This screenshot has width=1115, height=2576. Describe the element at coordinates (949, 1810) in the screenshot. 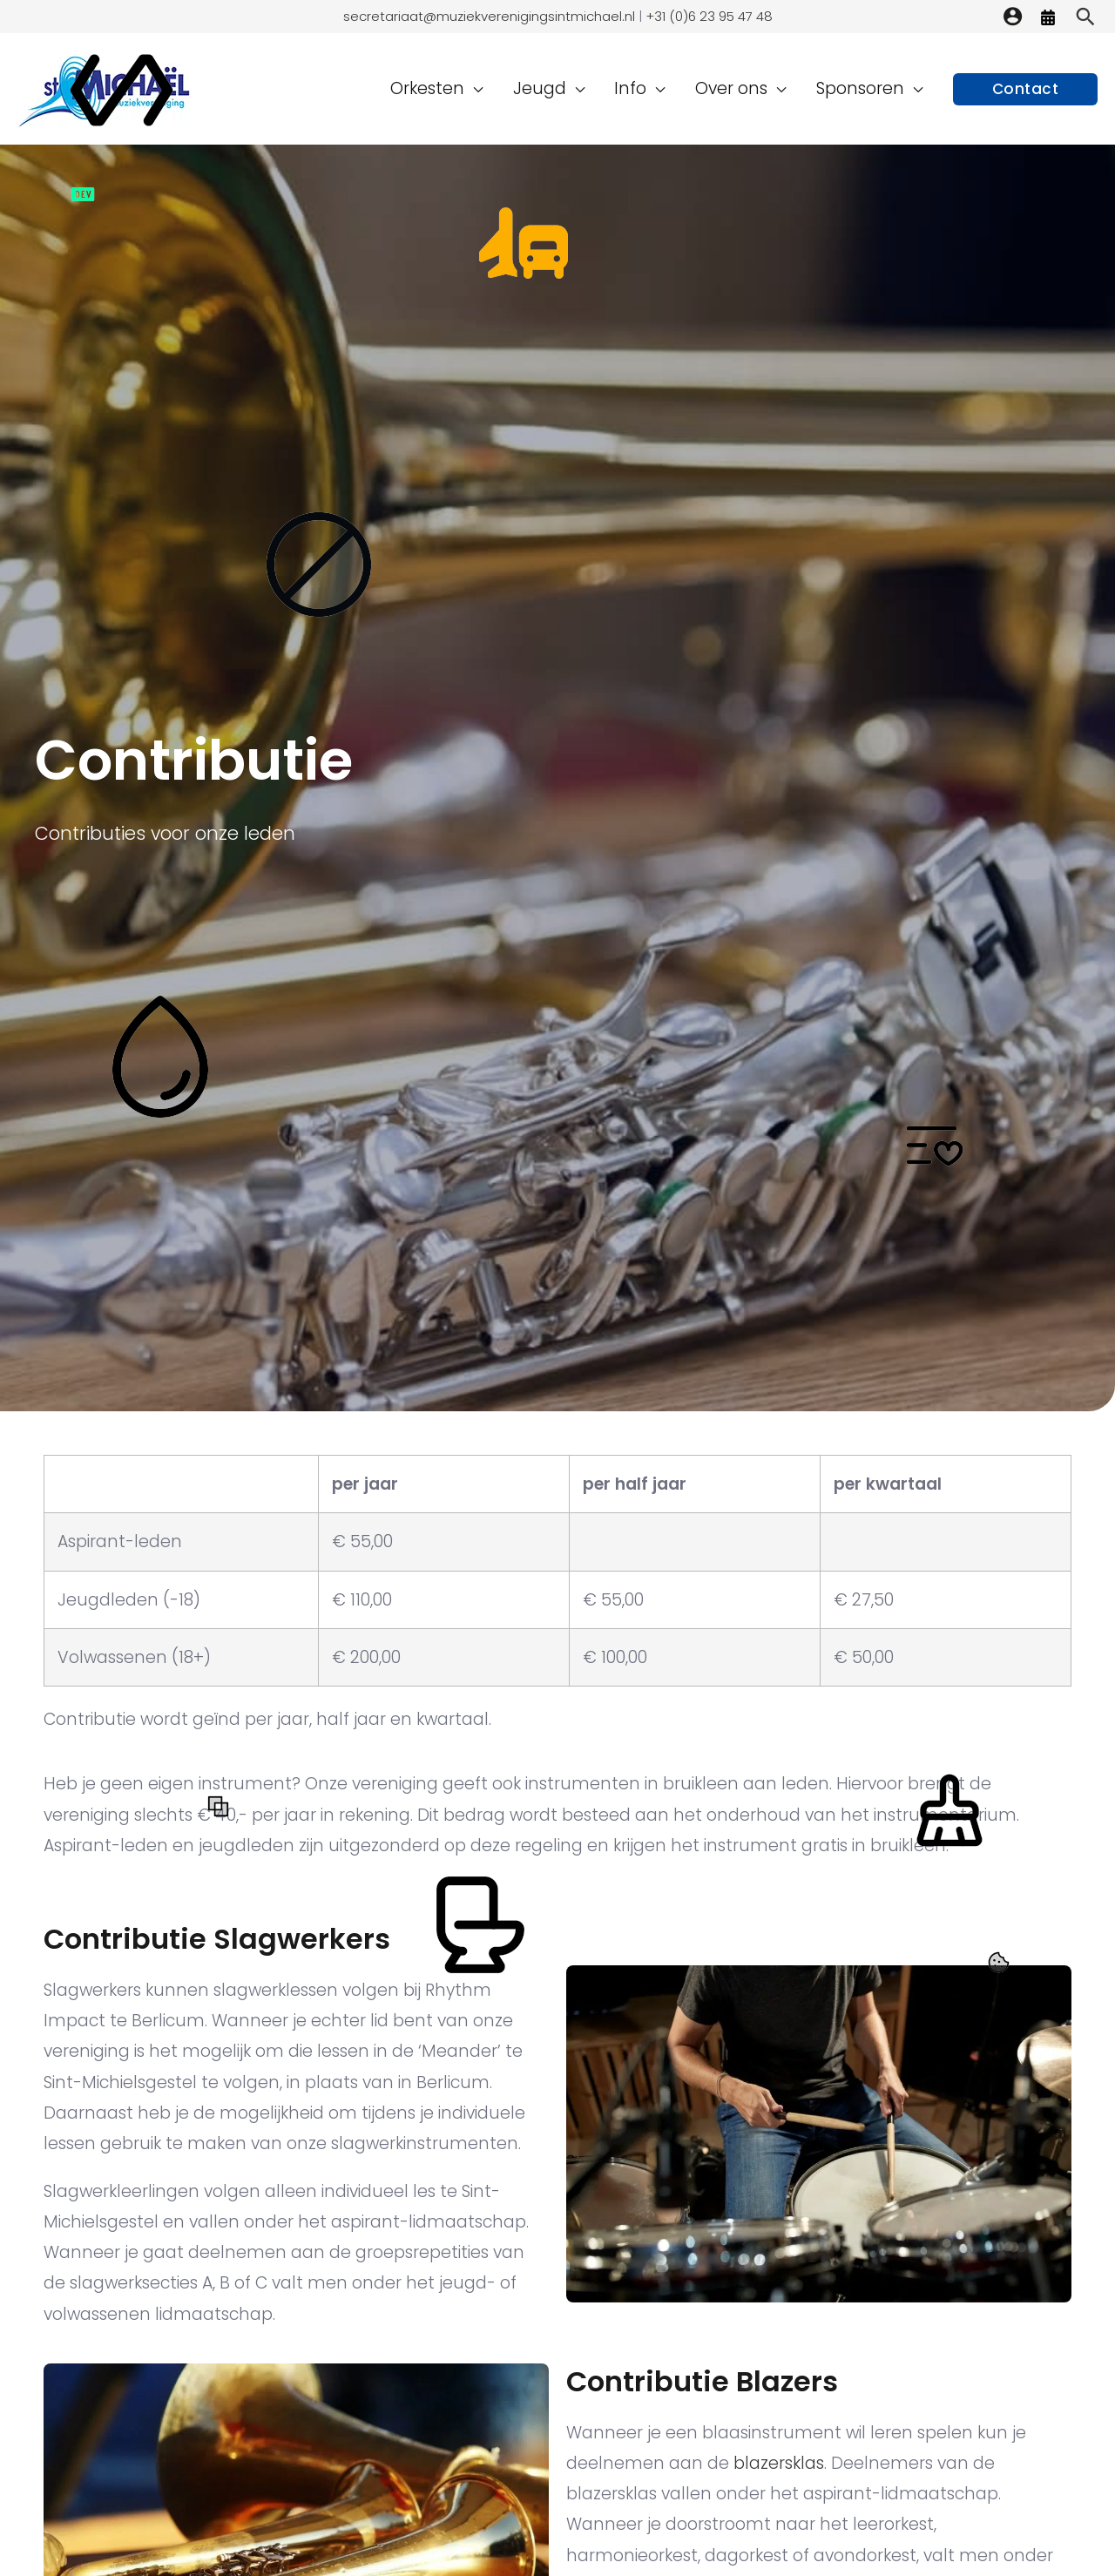

I see `clear cache or temporary files` at that location.